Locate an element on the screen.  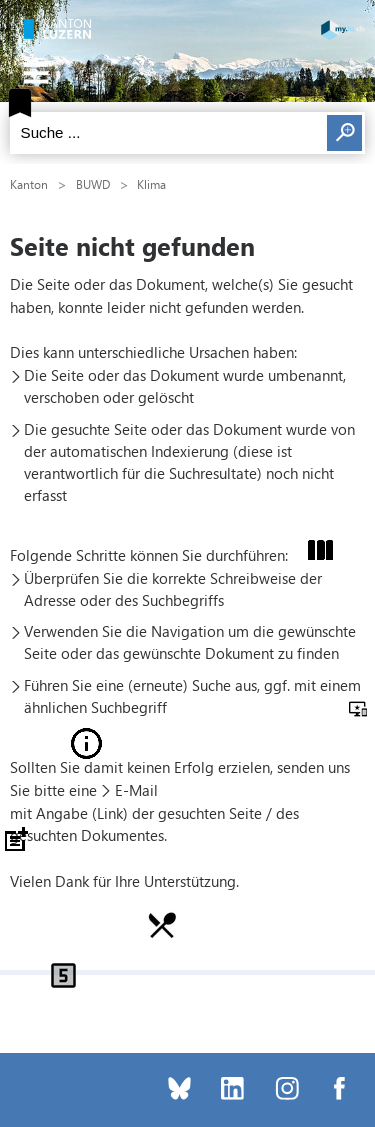
switch to column view layout is located at coordinates (320, 551).